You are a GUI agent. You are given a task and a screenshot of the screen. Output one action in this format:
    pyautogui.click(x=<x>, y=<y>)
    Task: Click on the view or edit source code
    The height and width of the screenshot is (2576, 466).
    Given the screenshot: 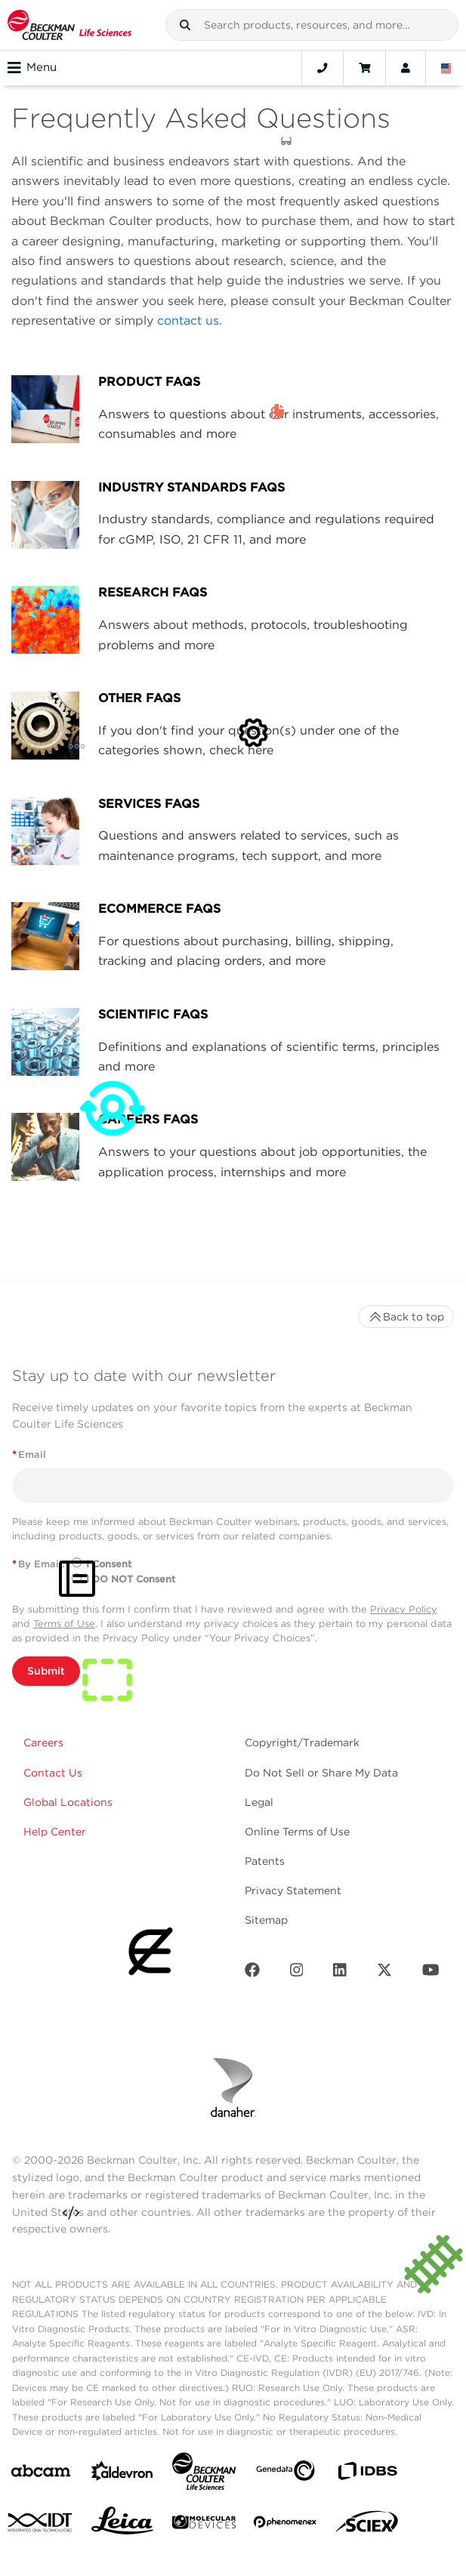 What is the action you would take?
    pyautogui.click(x=71, y=2213)
    